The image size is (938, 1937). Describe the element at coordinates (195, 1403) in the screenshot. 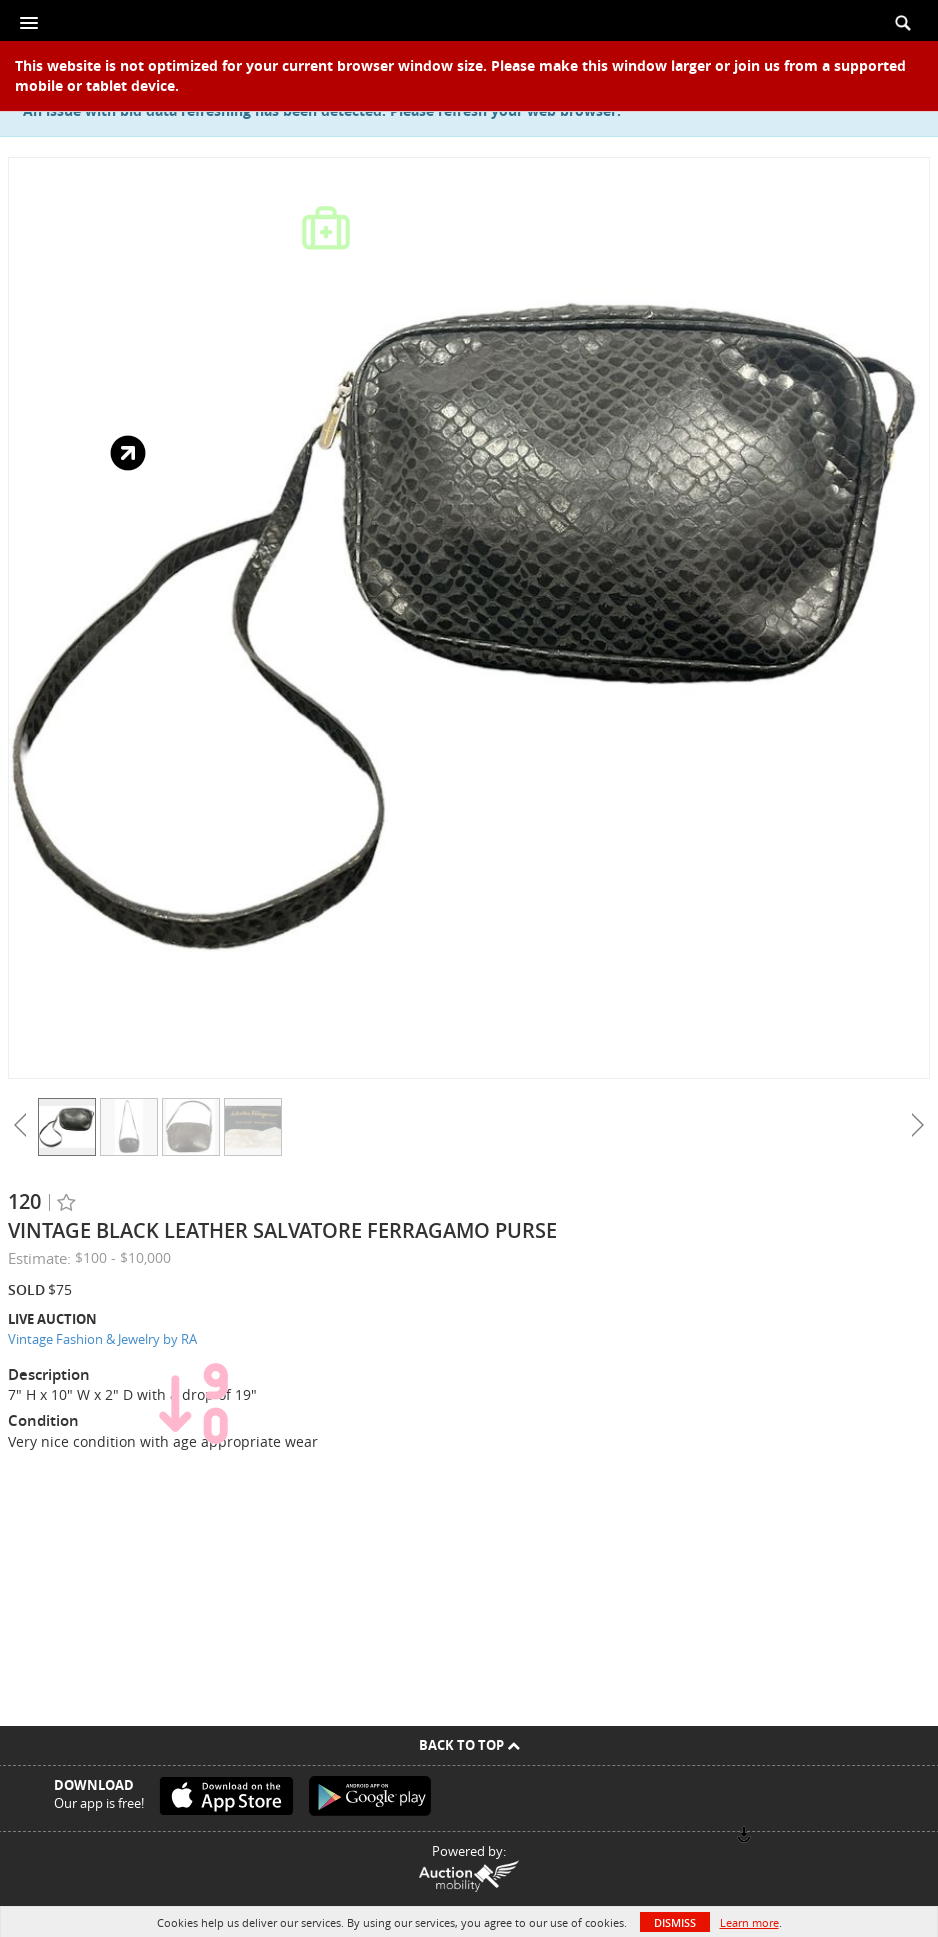

I see `sort numbers in descending order` at that location.